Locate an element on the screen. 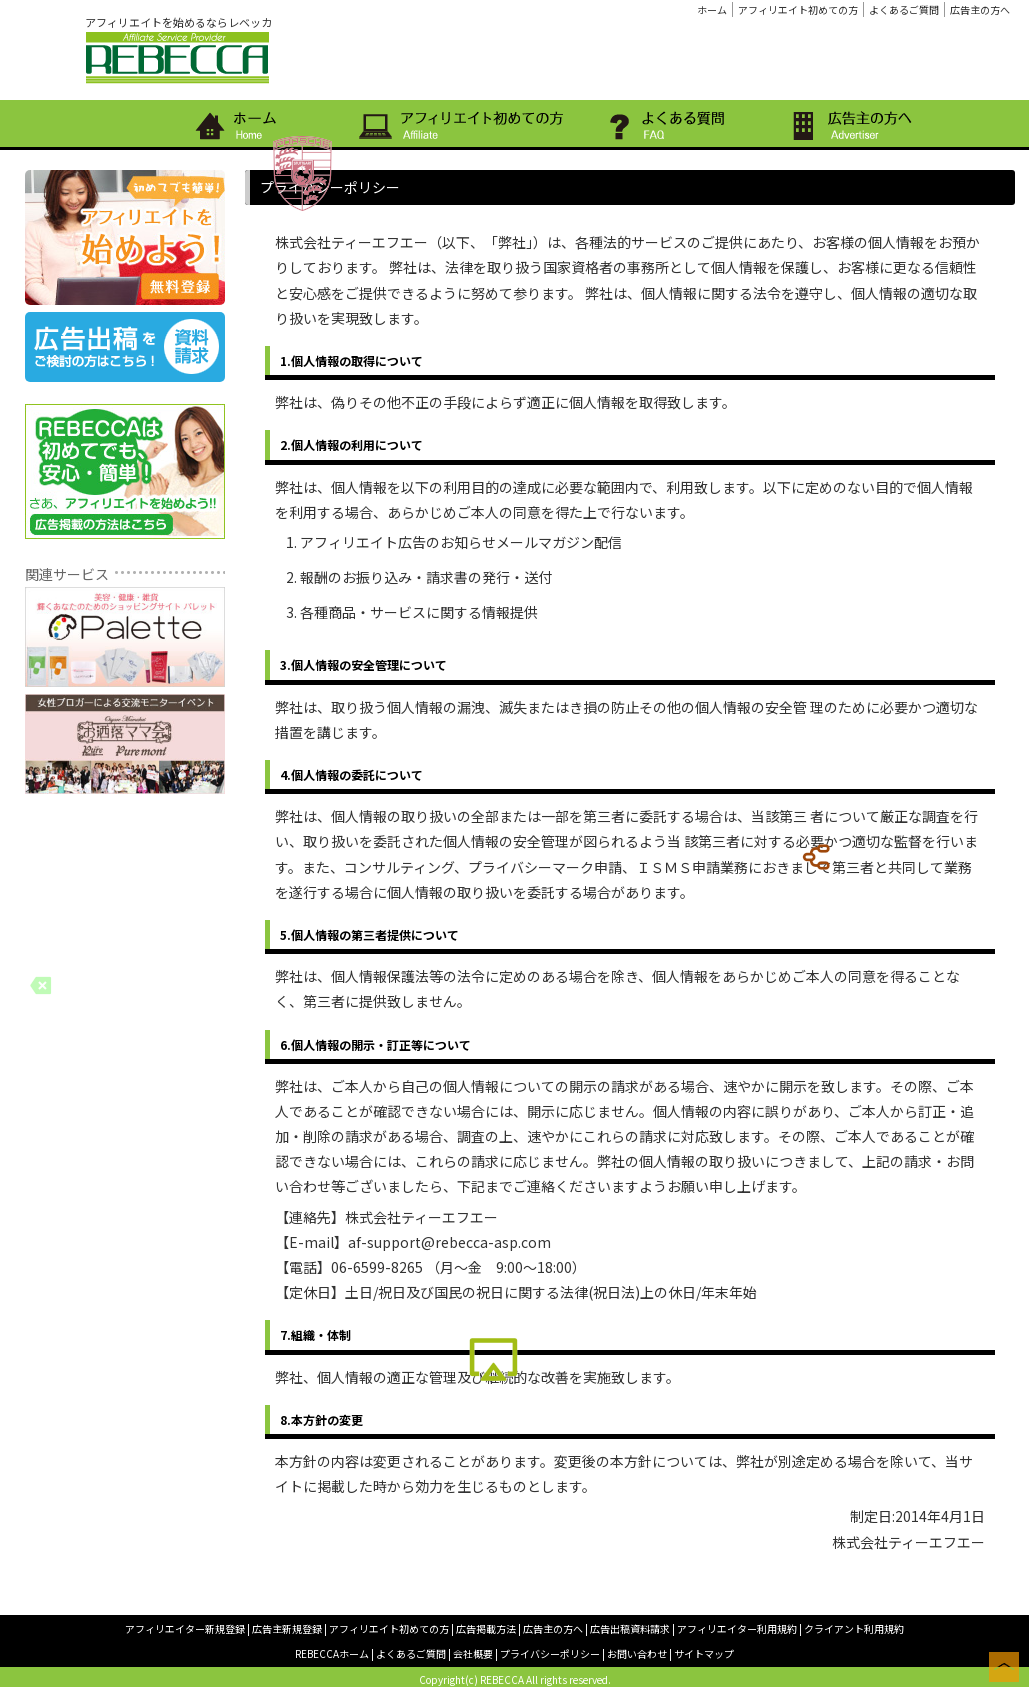 This screenshot has height=1692, width=1029. porsche brand logo is located at coordinates (302, 173).